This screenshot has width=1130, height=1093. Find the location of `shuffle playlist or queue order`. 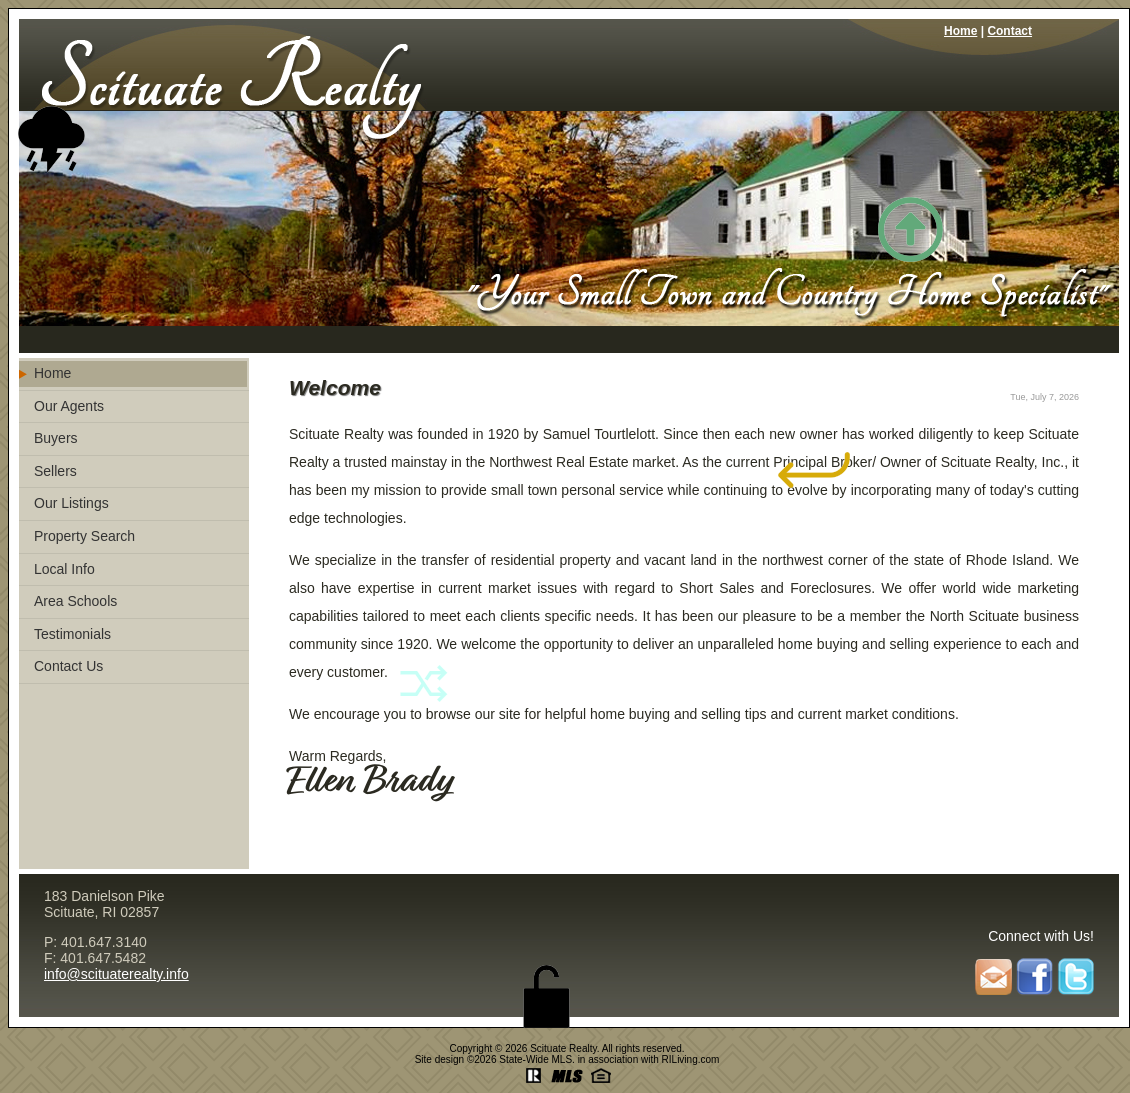

shuffle playlist or queue order is located at coordinates (423, 683).